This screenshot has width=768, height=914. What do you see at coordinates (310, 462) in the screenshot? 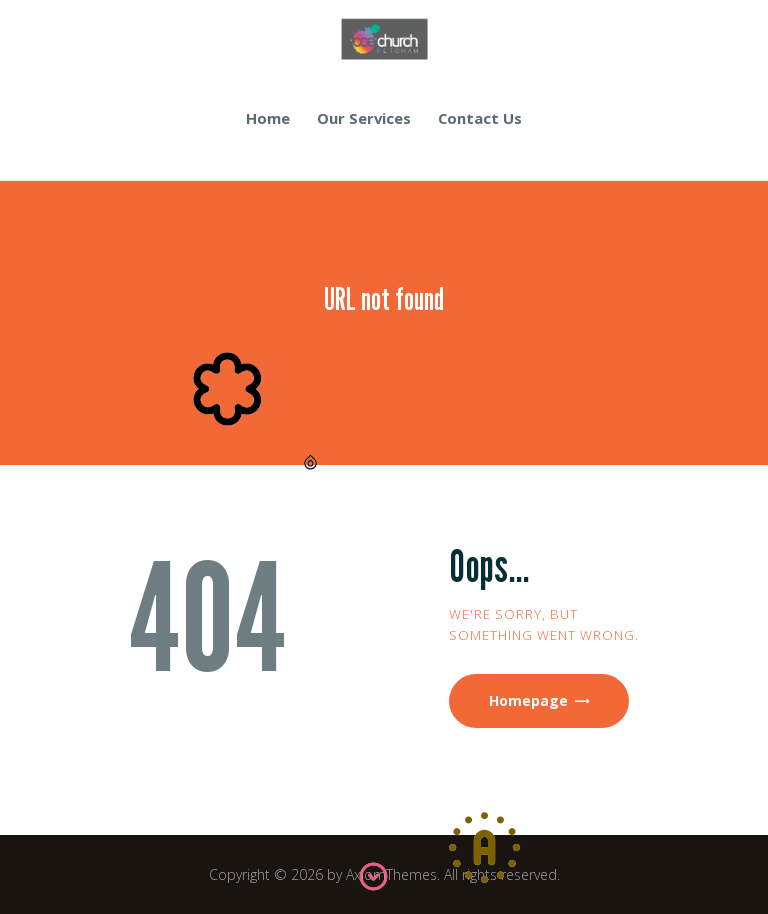
I see `access Drops language learning app` at bounding box center [310, 462].